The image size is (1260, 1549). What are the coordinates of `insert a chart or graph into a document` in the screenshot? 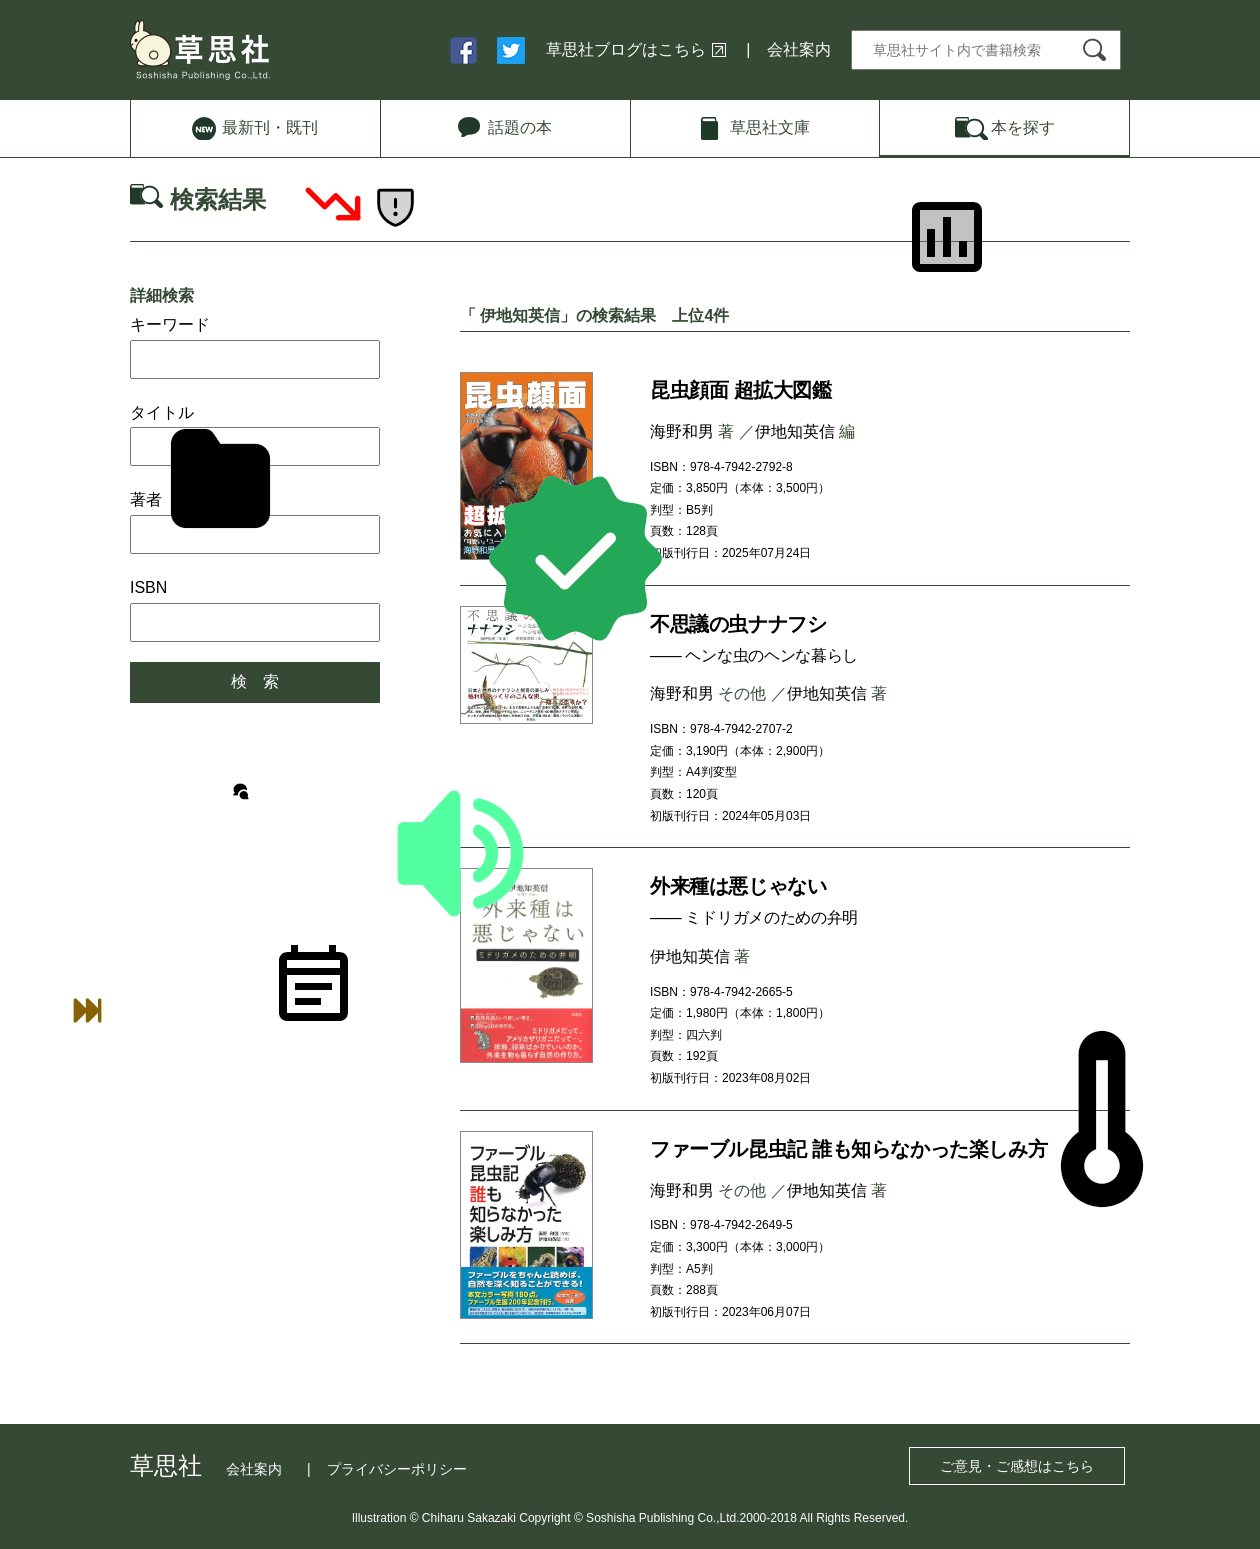 It's located at (947, 237).